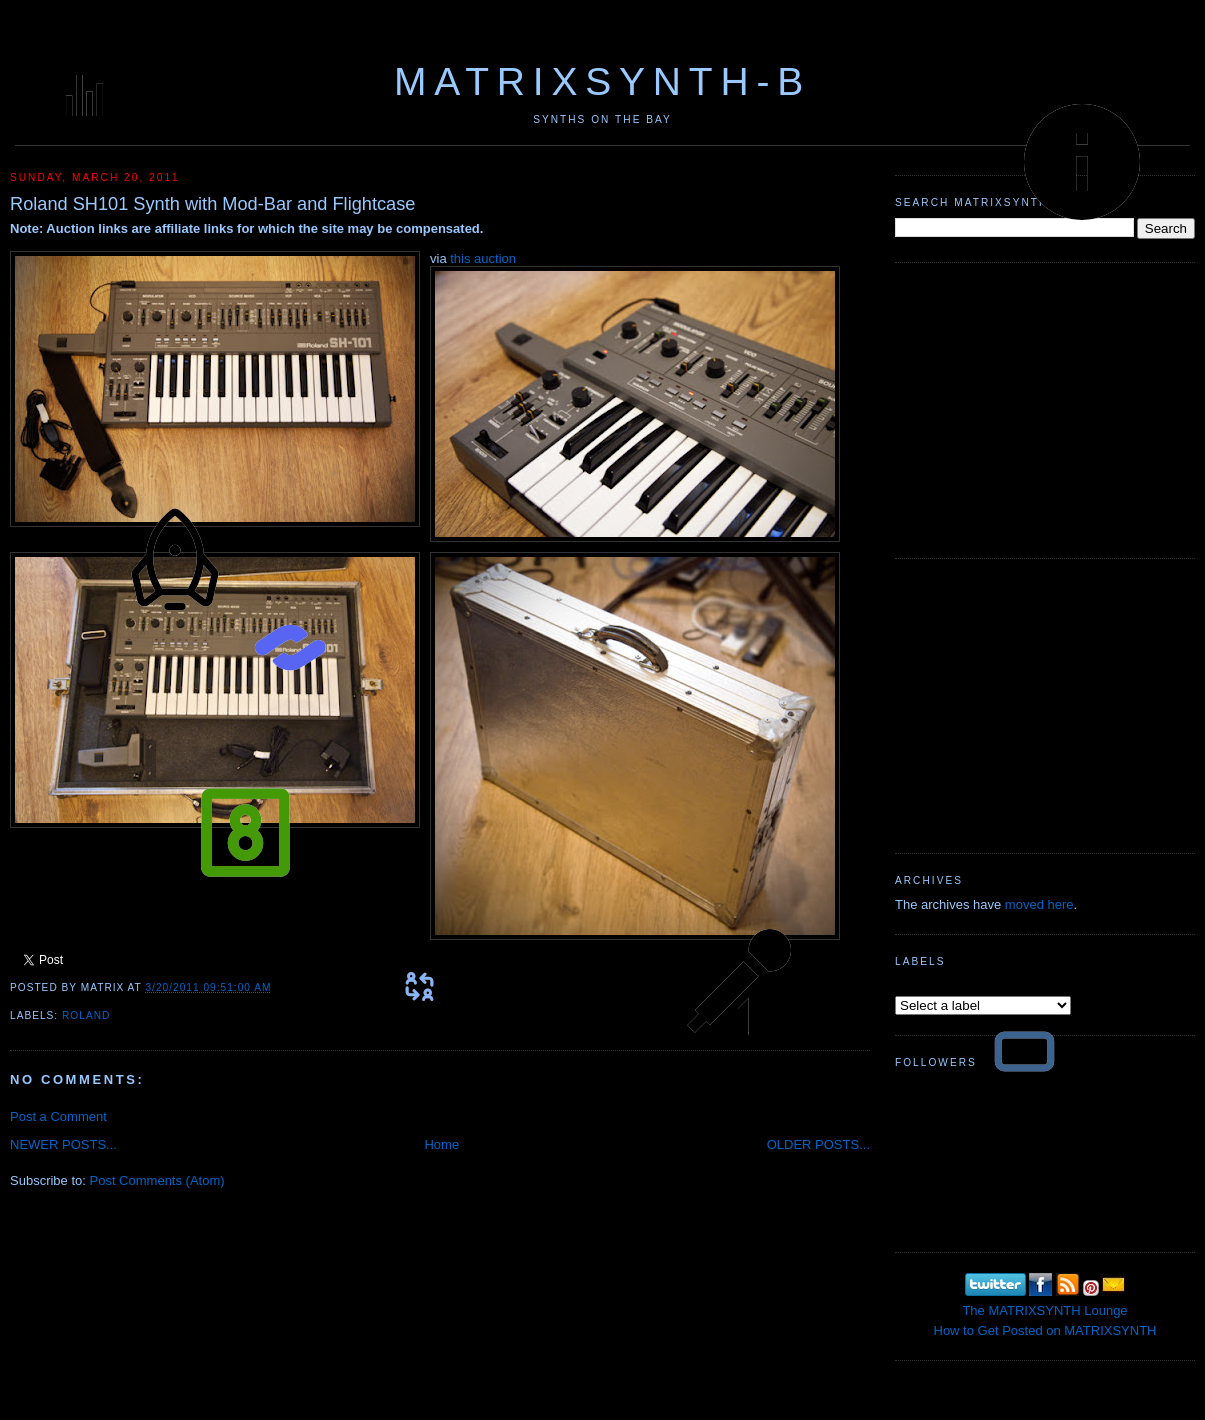  I want to click on view more information or details, so click(1082, 162).